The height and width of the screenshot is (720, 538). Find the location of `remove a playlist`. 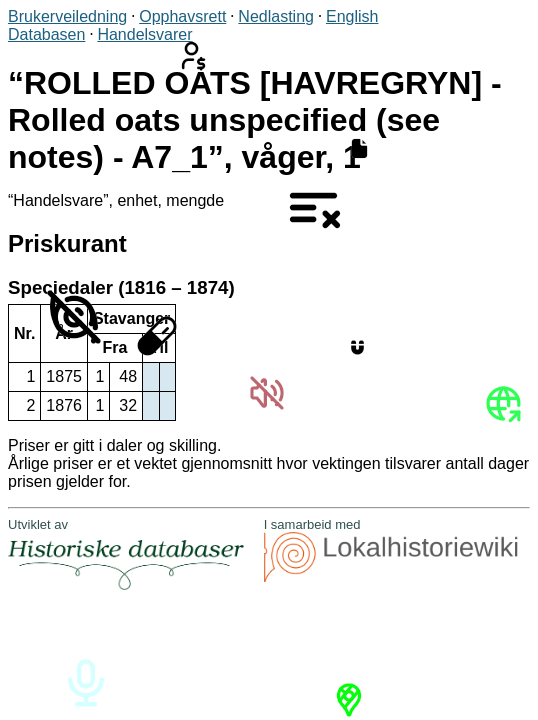

remove a playlist is located at coordinates (313, 207).